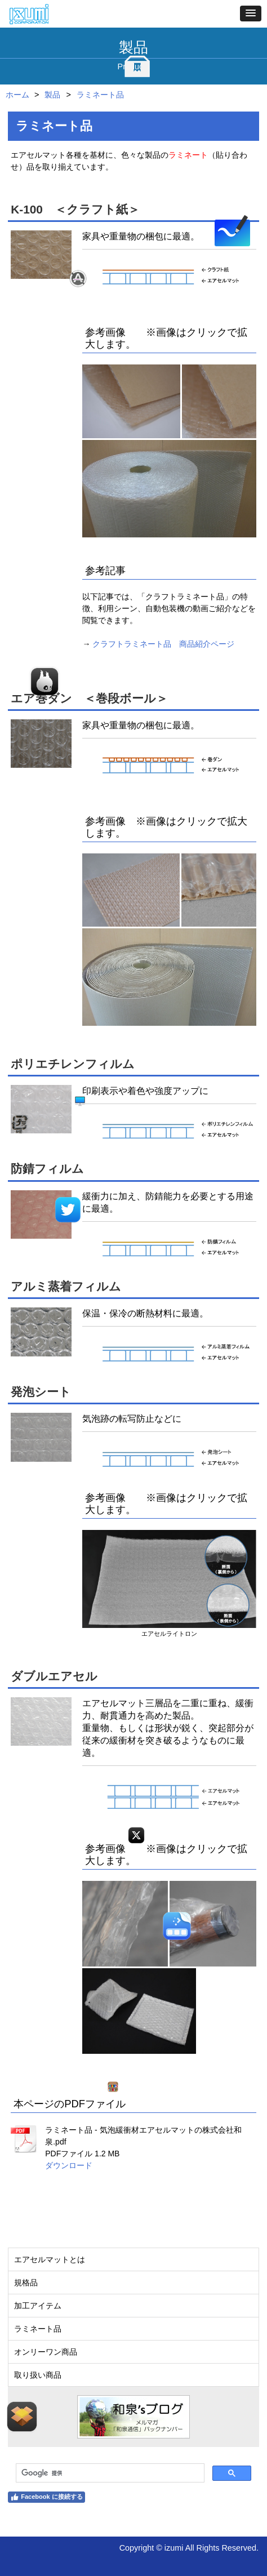 Image resolution: width=267 pixels, height=2576 pixels. Describe the element at coordinates (22, 2417) in the screenshot. I see `open synaptic package manager` at that location.